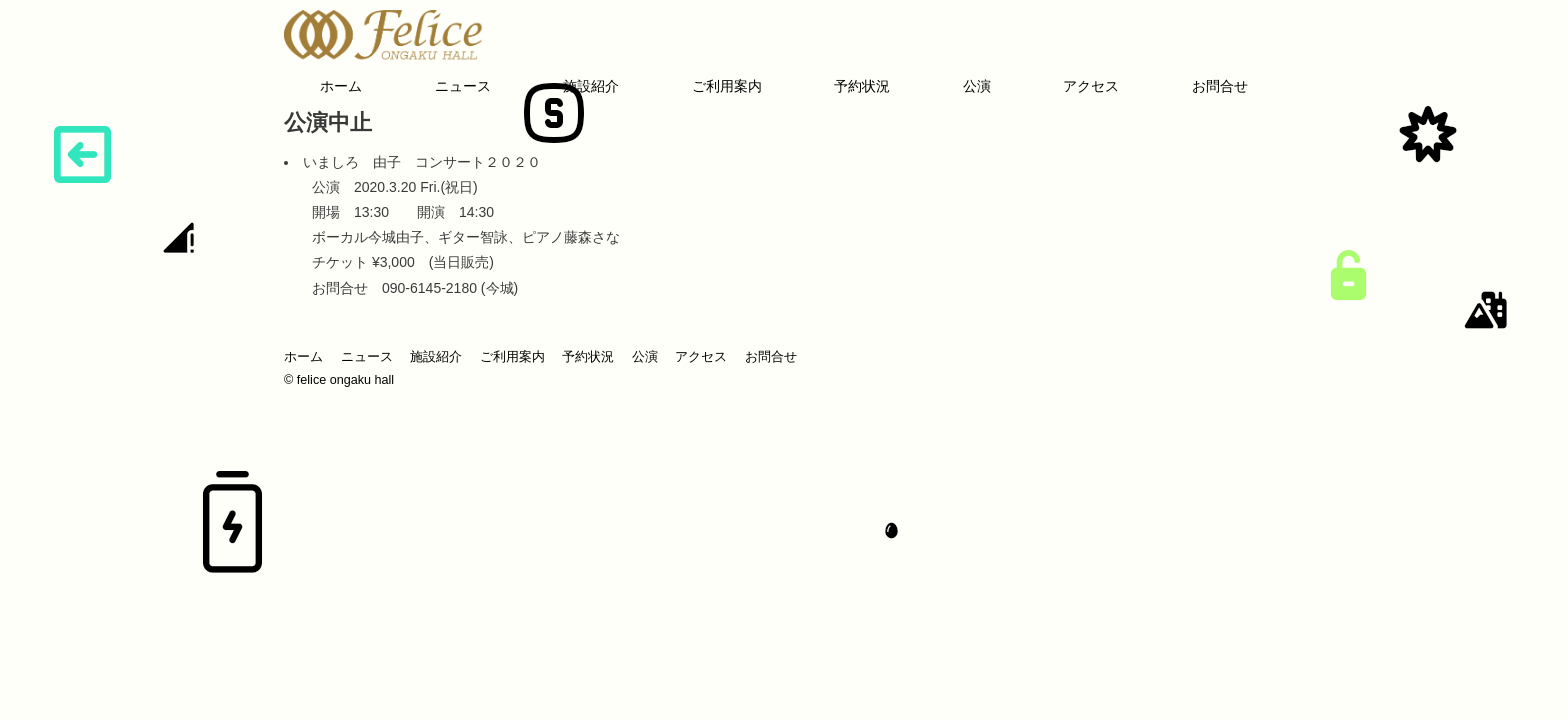 Image resolution: width=1568 pixels, height=720 pixels. What do you see at coordinates (232, 523) in the screenshot?
I see `indicates device is currently charging` at bounding box center [232, 523].